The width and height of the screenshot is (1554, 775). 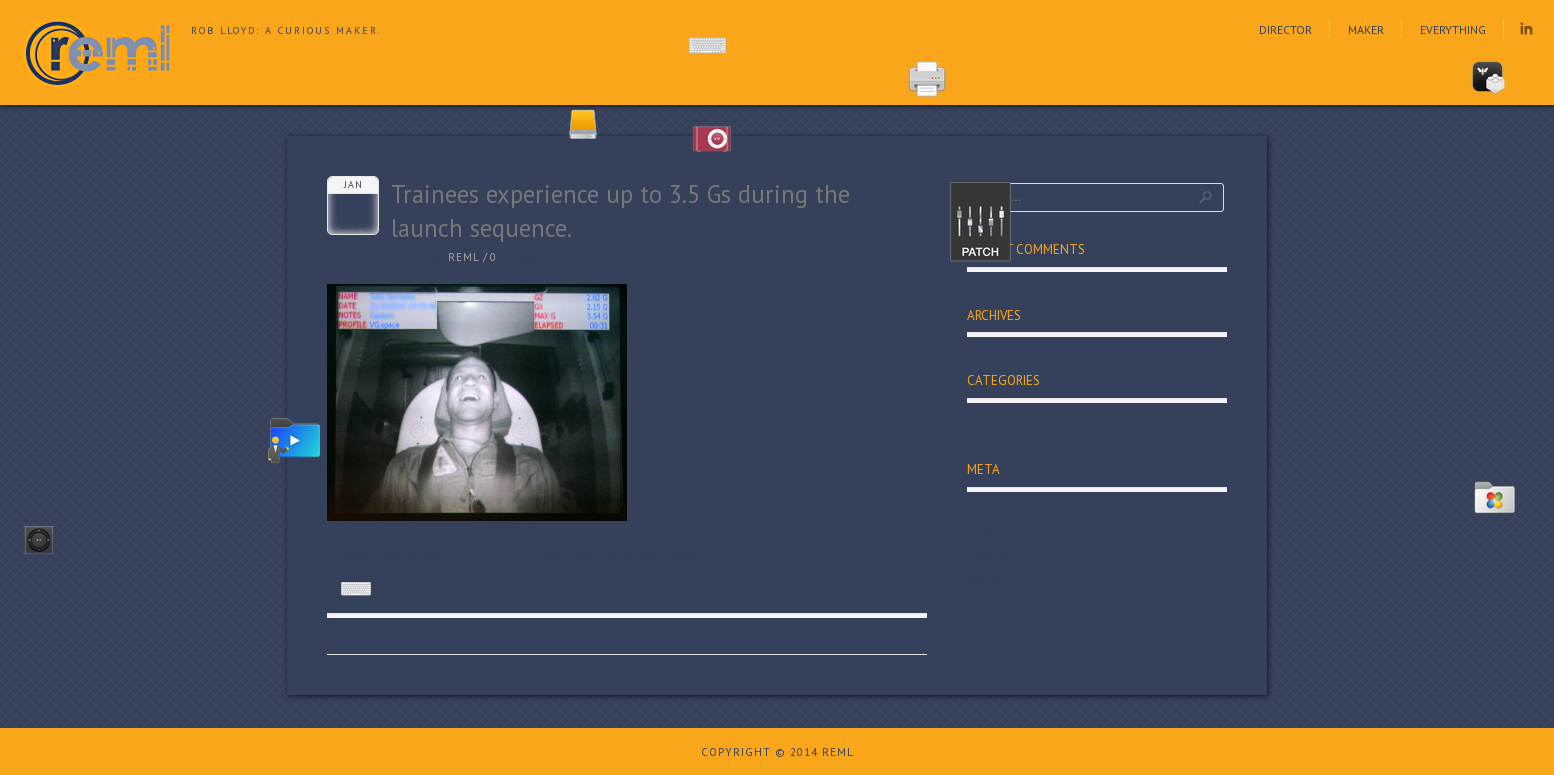 What do you see at coordinates (356, 589) in the screenshot?
I see `connect an external keyboard` at bounding box center [356, 589].